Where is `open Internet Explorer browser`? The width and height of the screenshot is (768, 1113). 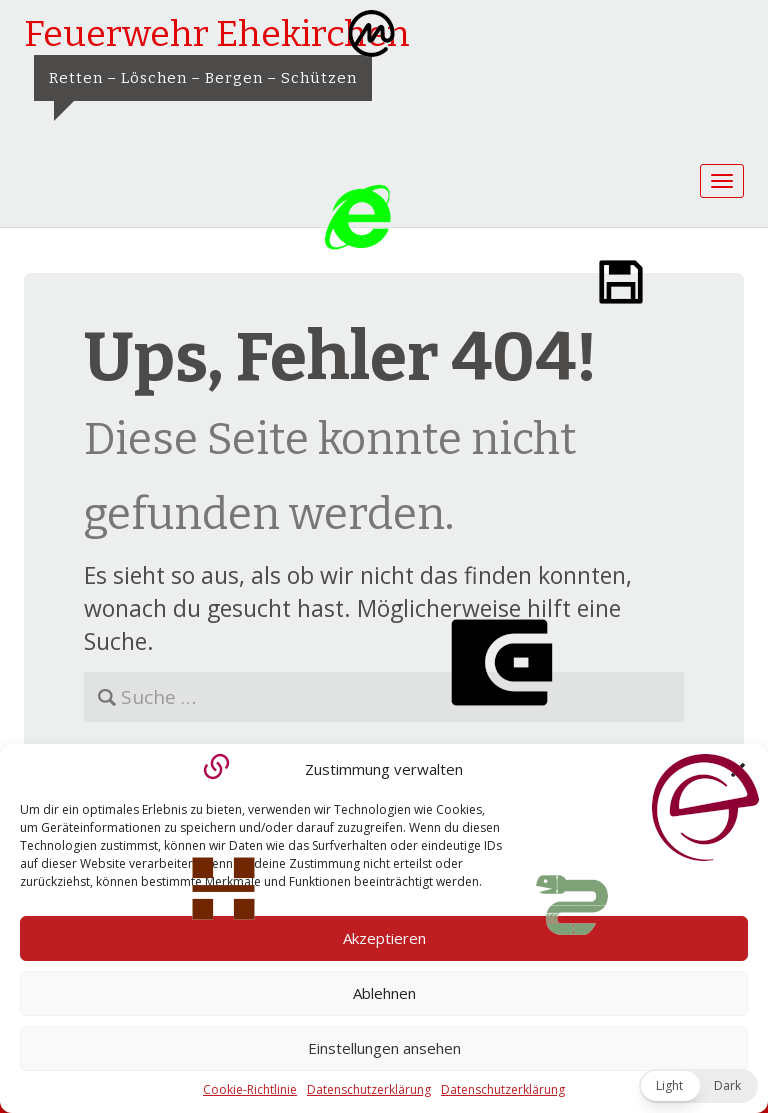 open Internet Explorer browser is located at coordinates (359, 218).